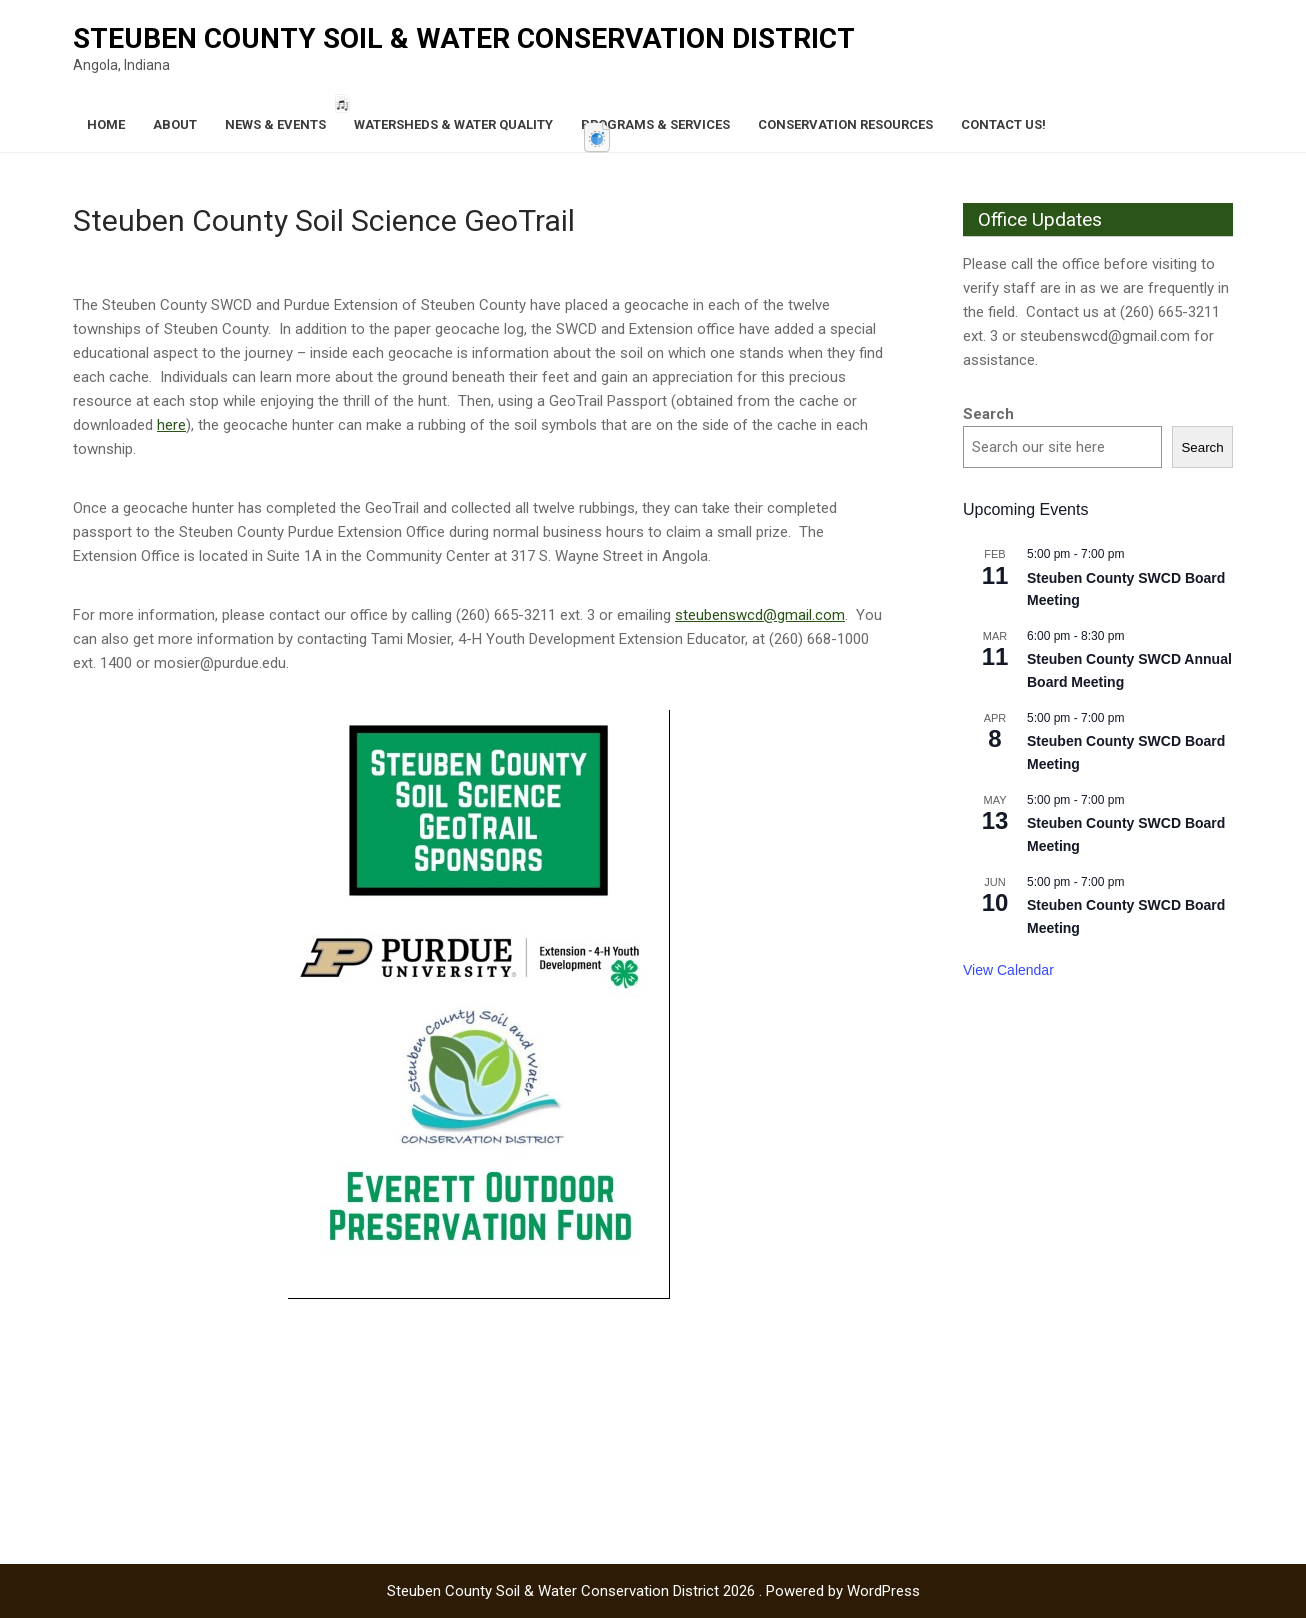  What do you see at coordinates (597, 137) in the screenshot?
I see `lua script file indicator` at bounding box center [597, 137].